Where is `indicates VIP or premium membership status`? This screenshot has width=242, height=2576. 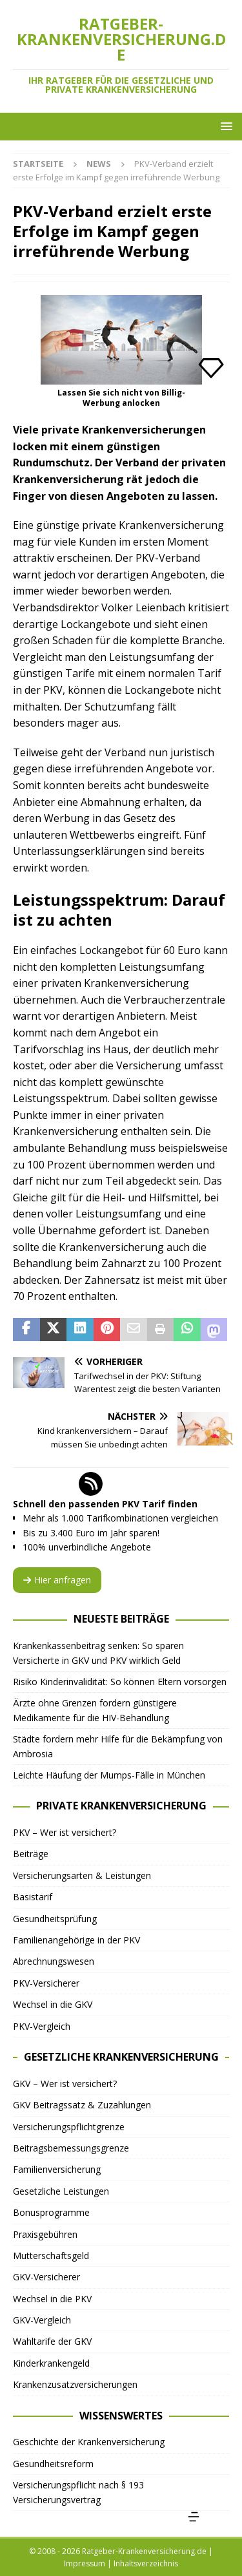 indicates VIP or premium membership status is located at coordinates (211, 368).